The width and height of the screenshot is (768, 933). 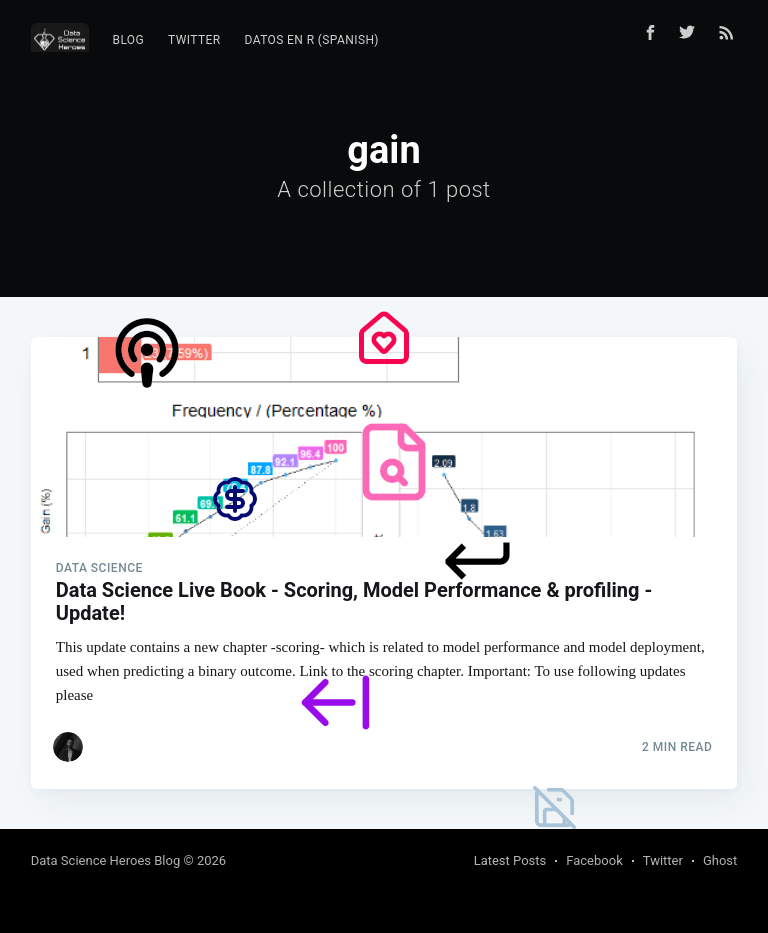 I want to click on save function is disabled or unavailable, so click(x=554, y=807).